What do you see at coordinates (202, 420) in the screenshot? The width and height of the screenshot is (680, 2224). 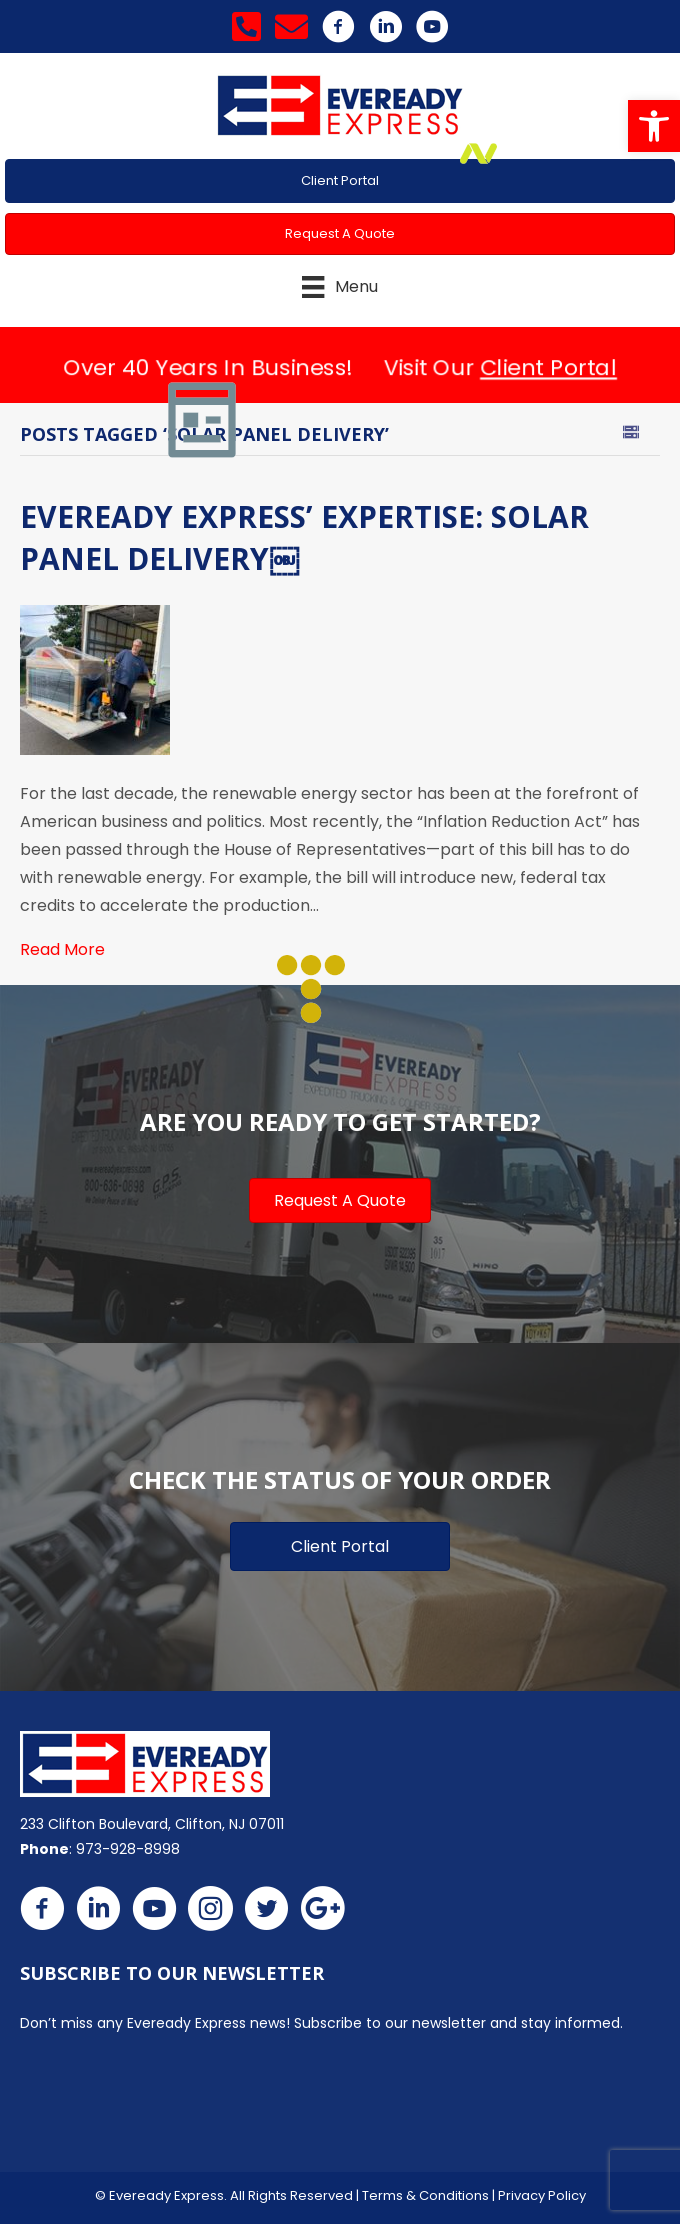 I see `open pages document` at bounding box center [202, 420].